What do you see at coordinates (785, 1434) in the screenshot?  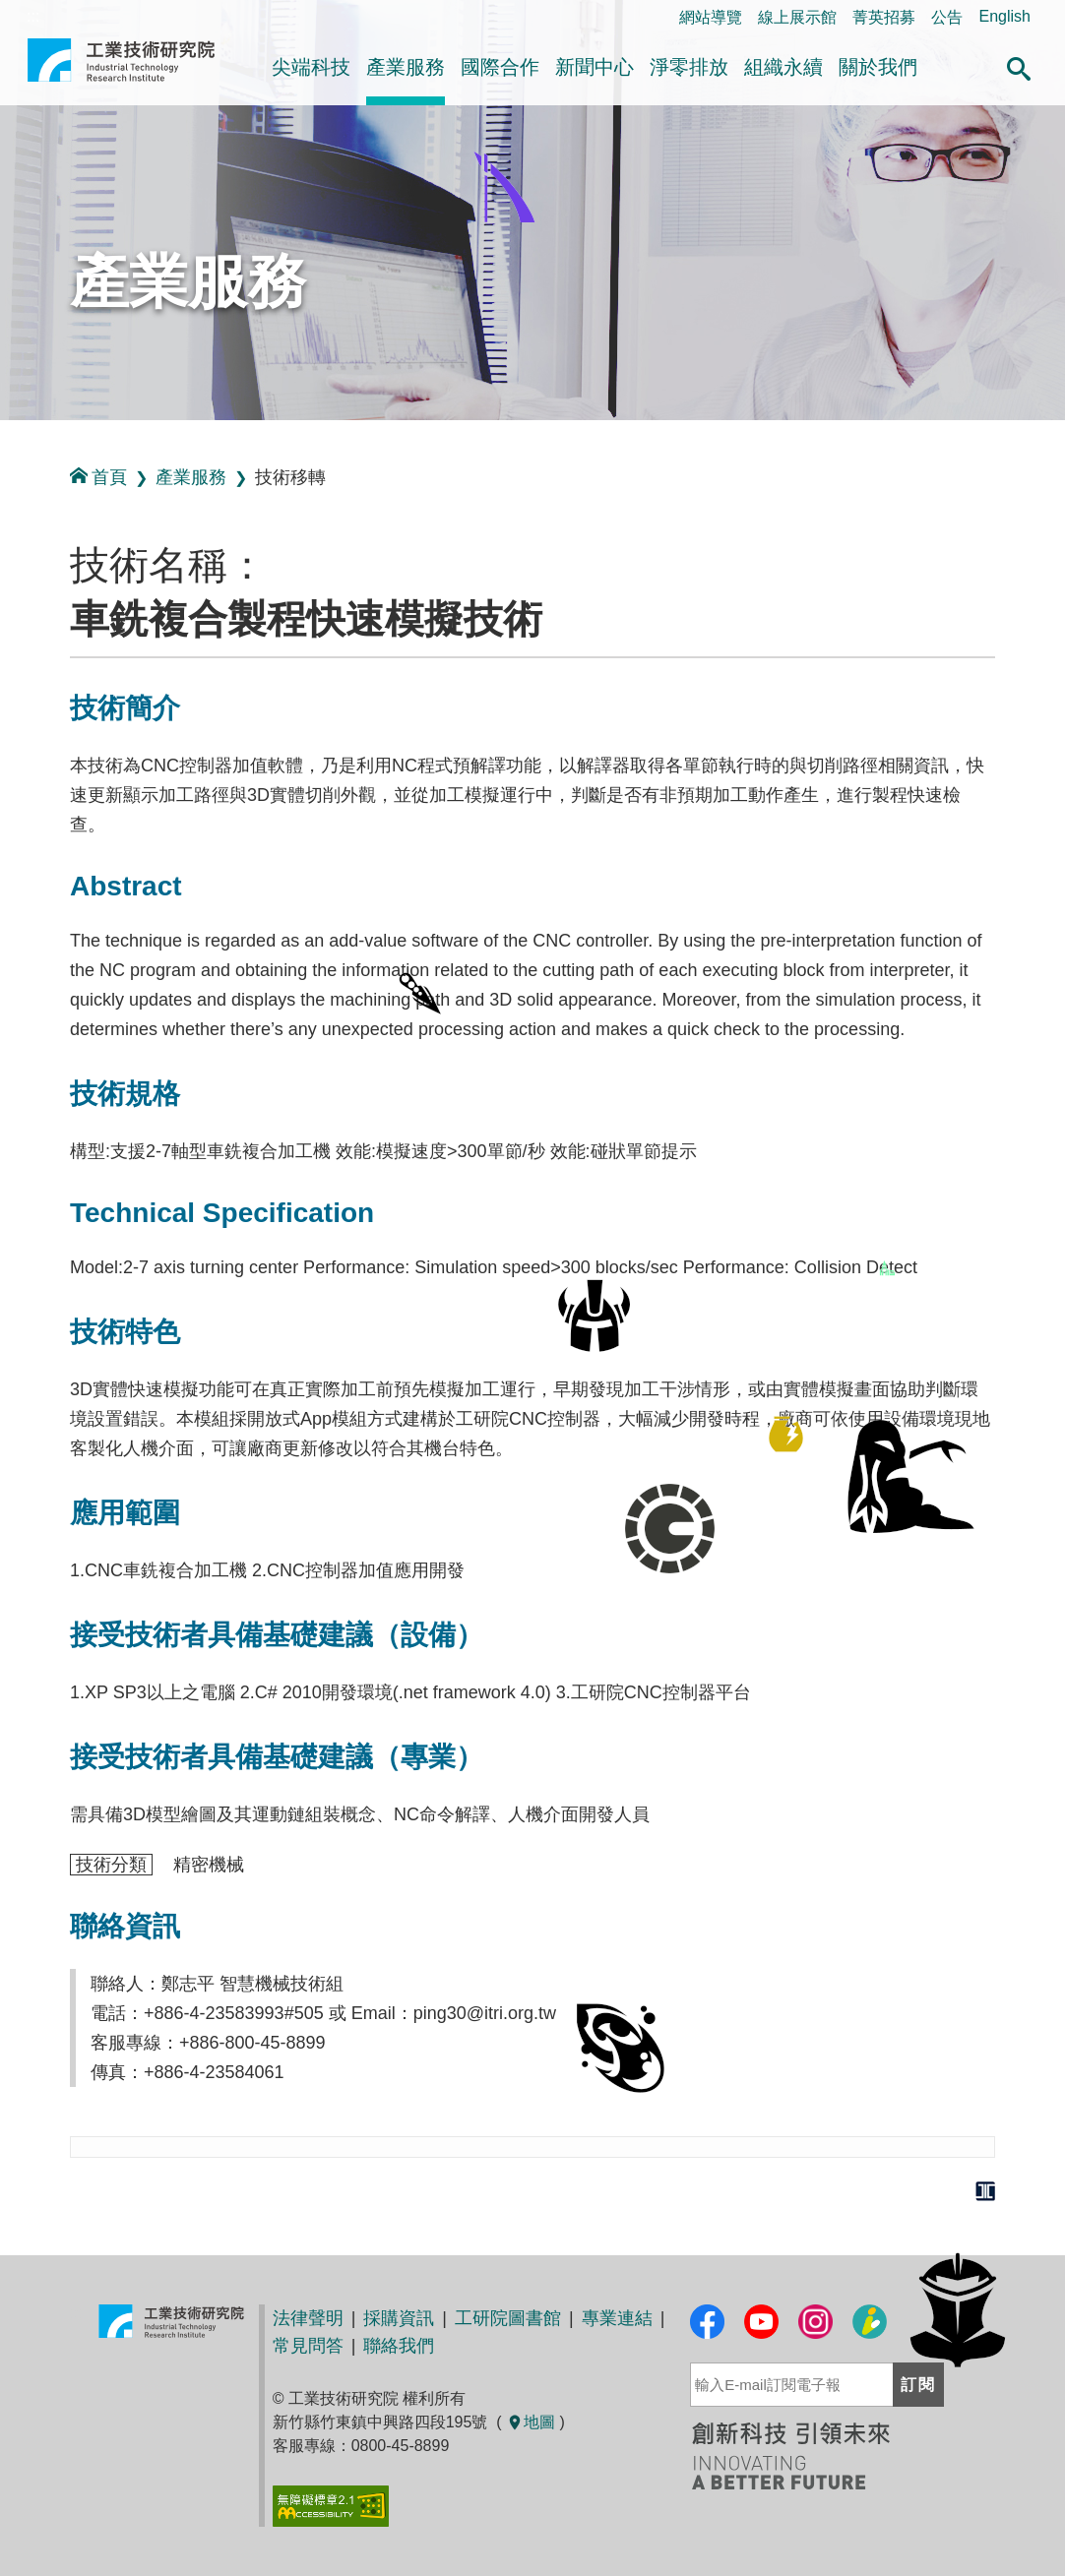 I see `indicates a broken or damaged item` at bounding box center [785, 1434].